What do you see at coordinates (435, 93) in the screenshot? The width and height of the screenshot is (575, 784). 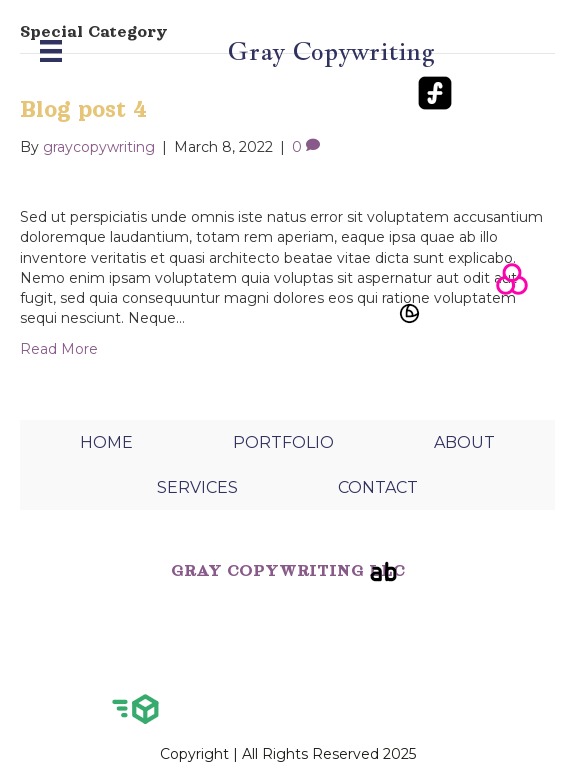 I see `access function or formula editor` at bounding box center [435, 93].